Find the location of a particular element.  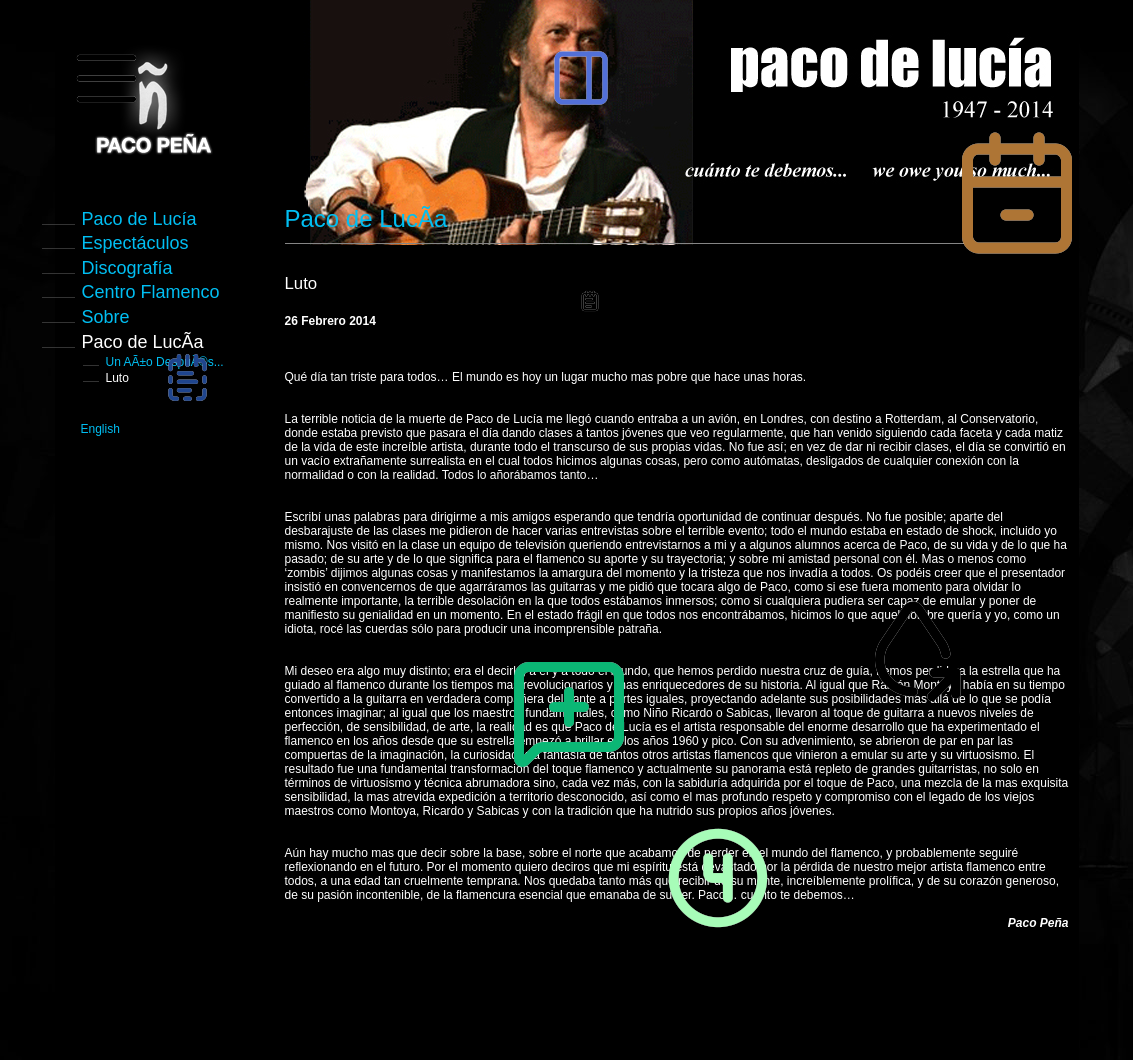

view or edit notes is located at coordinates (590, 301).